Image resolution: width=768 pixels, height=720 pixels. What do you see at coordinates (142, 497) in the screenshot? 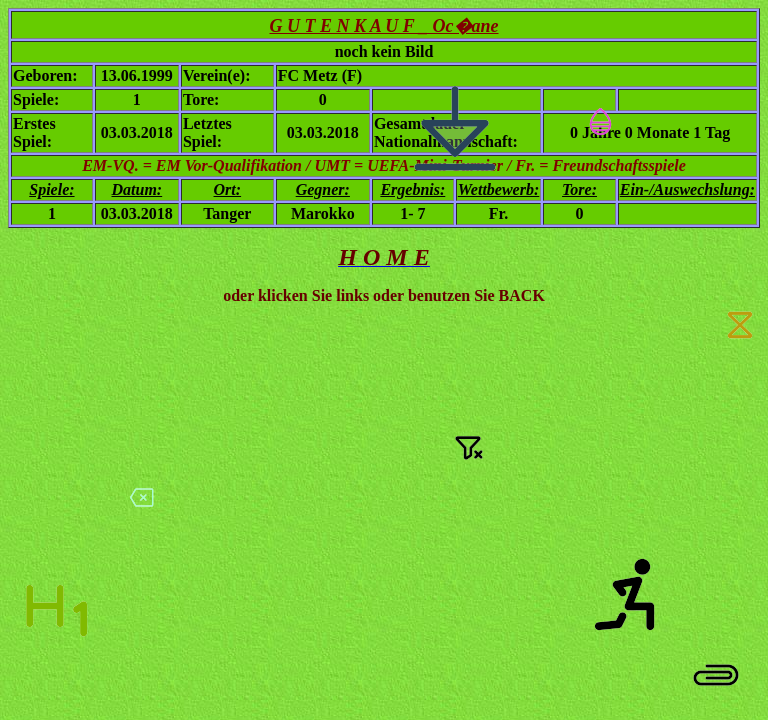
I see `delete the last character entered` at bounding box center [142, 497].